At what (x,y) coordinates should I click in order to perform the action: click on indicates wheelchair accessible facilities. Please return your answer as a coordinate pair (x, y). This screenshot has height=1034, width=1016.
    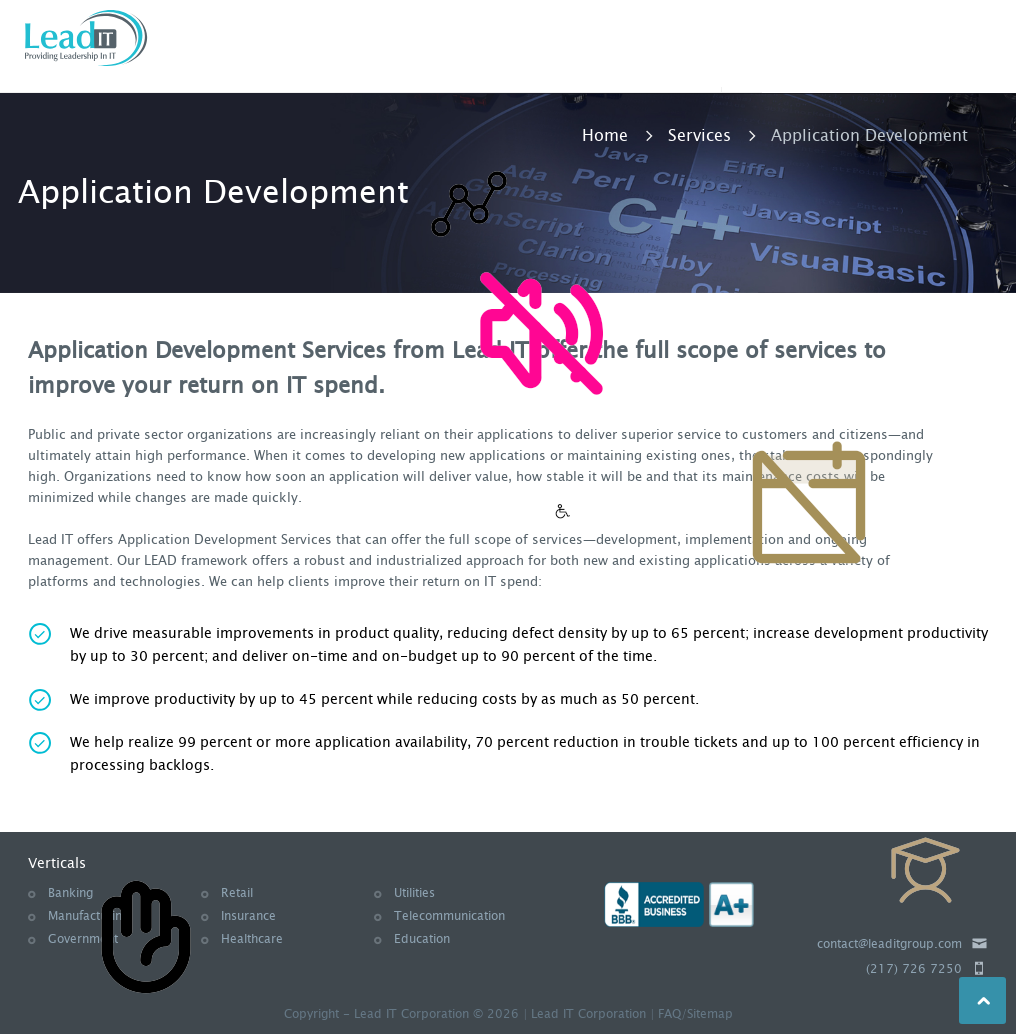
    Looking at the image, I should click on (561, 511).